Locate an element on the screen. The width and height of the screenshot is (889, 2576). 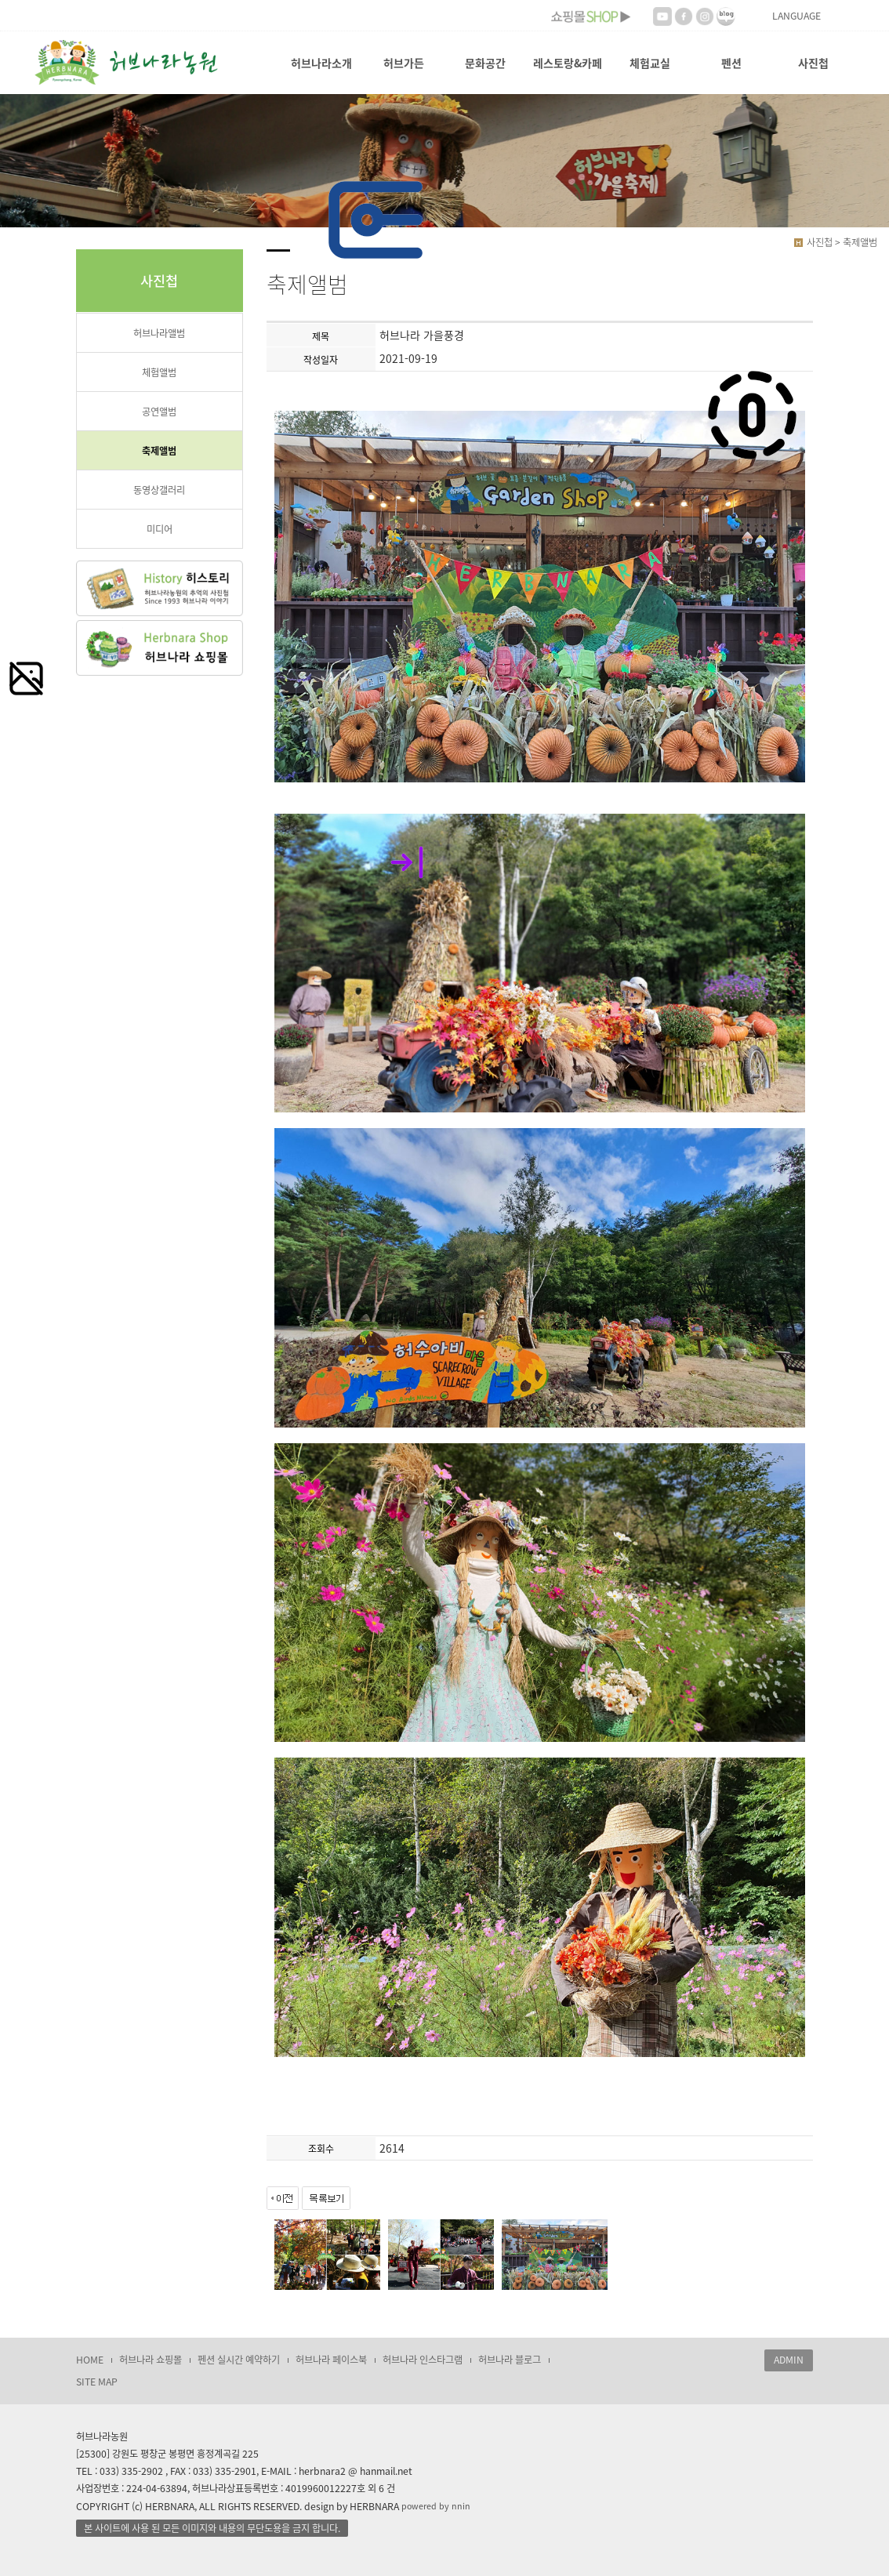
image unavailable or cannot be displayed is located at coordinates (26, 678).